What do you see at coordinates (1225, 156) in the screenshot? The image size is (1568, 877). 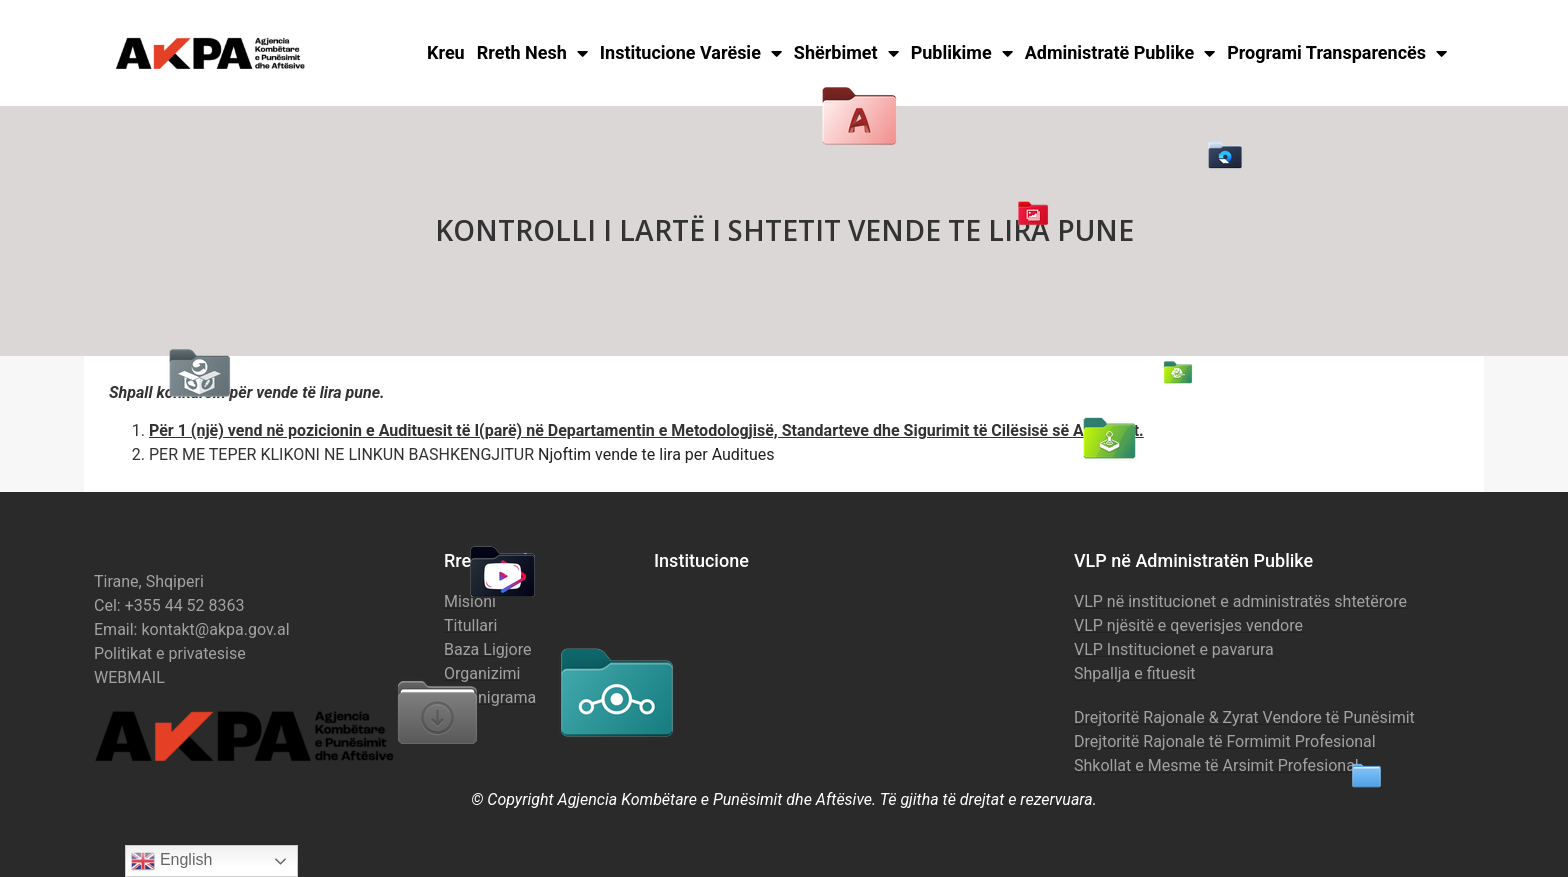 I see `open wondershare repairit files folder` at bounding box center [1225, 156].